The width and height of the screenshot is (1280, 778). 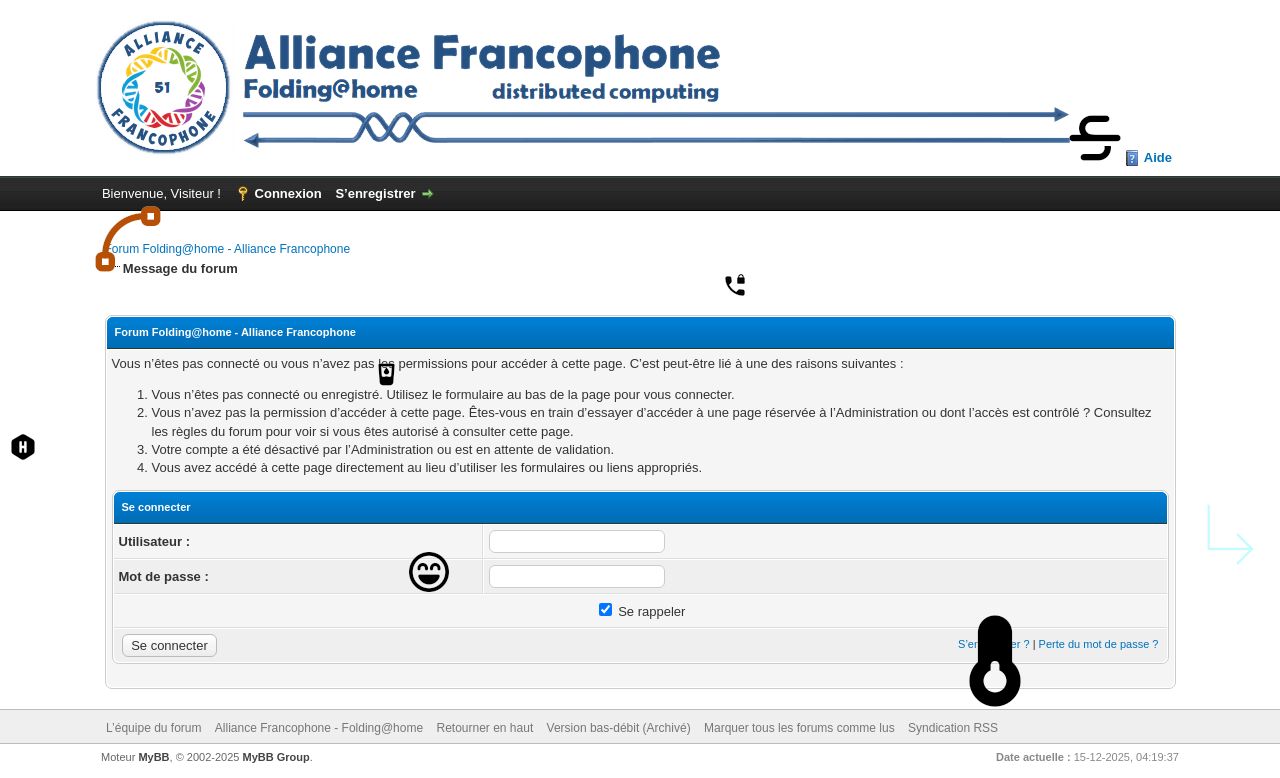 I want to click on react with a laughing emoji, so click(x=429, y=572).